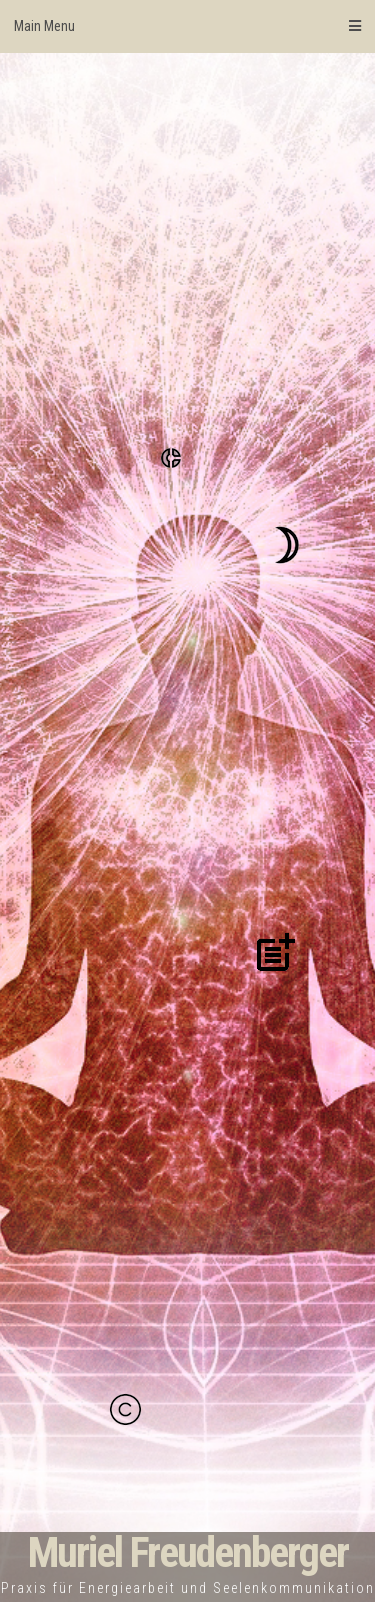  I want to click on toggle dark mode or night theme, so click(286, 545).